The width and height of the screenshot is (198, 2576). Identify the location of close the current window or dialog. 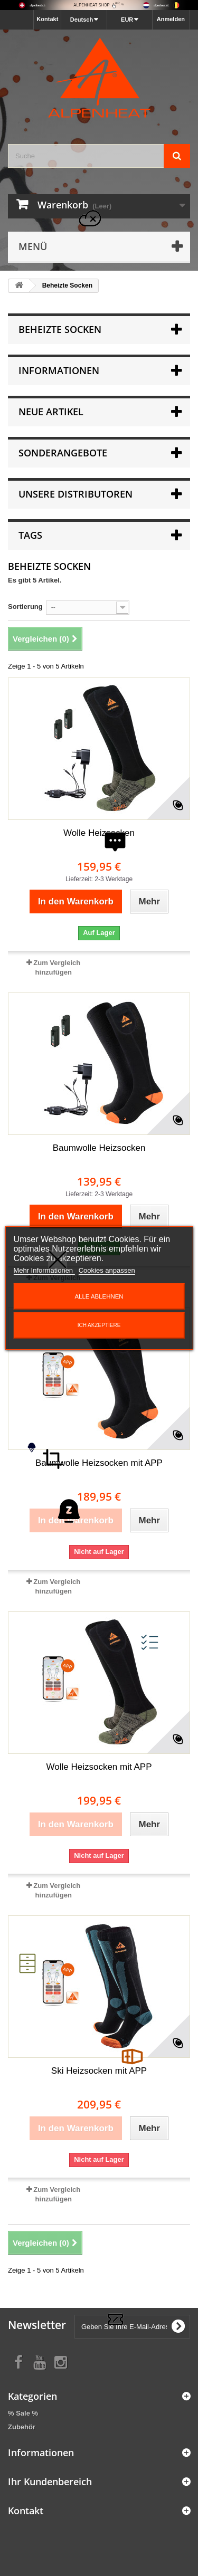
(58, 1260).